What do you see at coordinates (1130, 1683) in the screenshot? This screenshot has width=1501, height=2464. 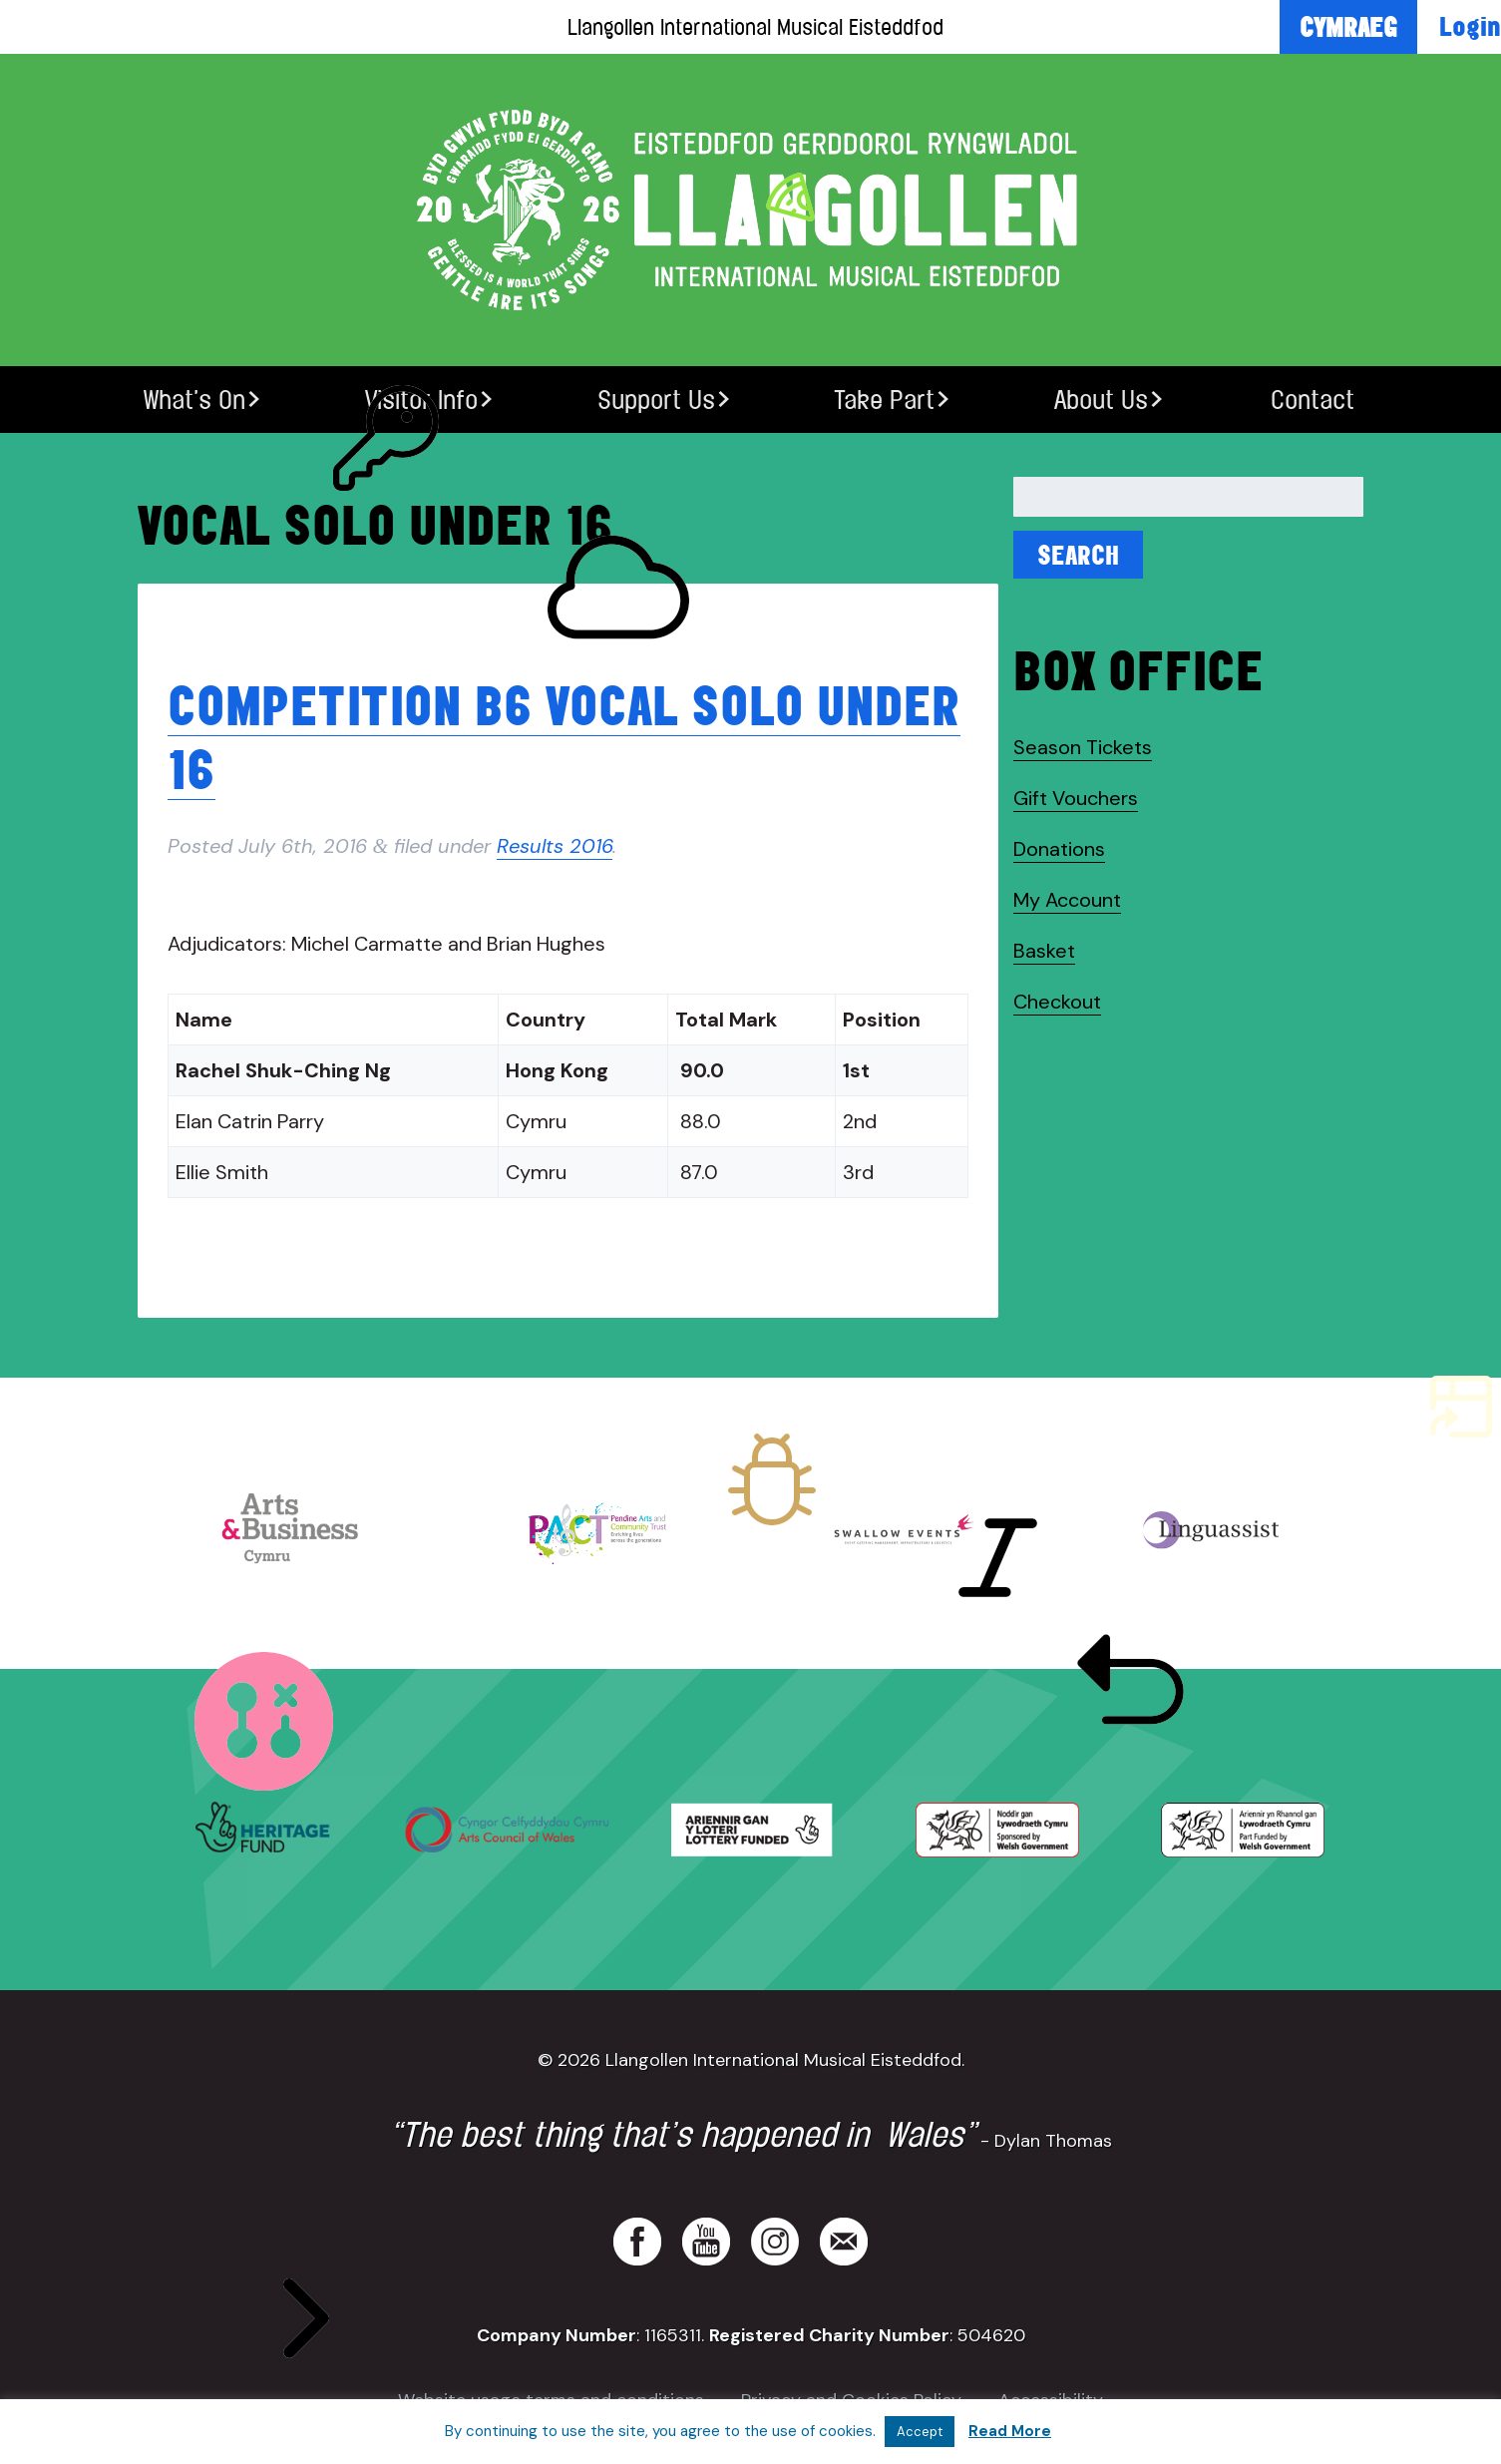 I see `undo previous action` at bounding box center [1130, 1683].